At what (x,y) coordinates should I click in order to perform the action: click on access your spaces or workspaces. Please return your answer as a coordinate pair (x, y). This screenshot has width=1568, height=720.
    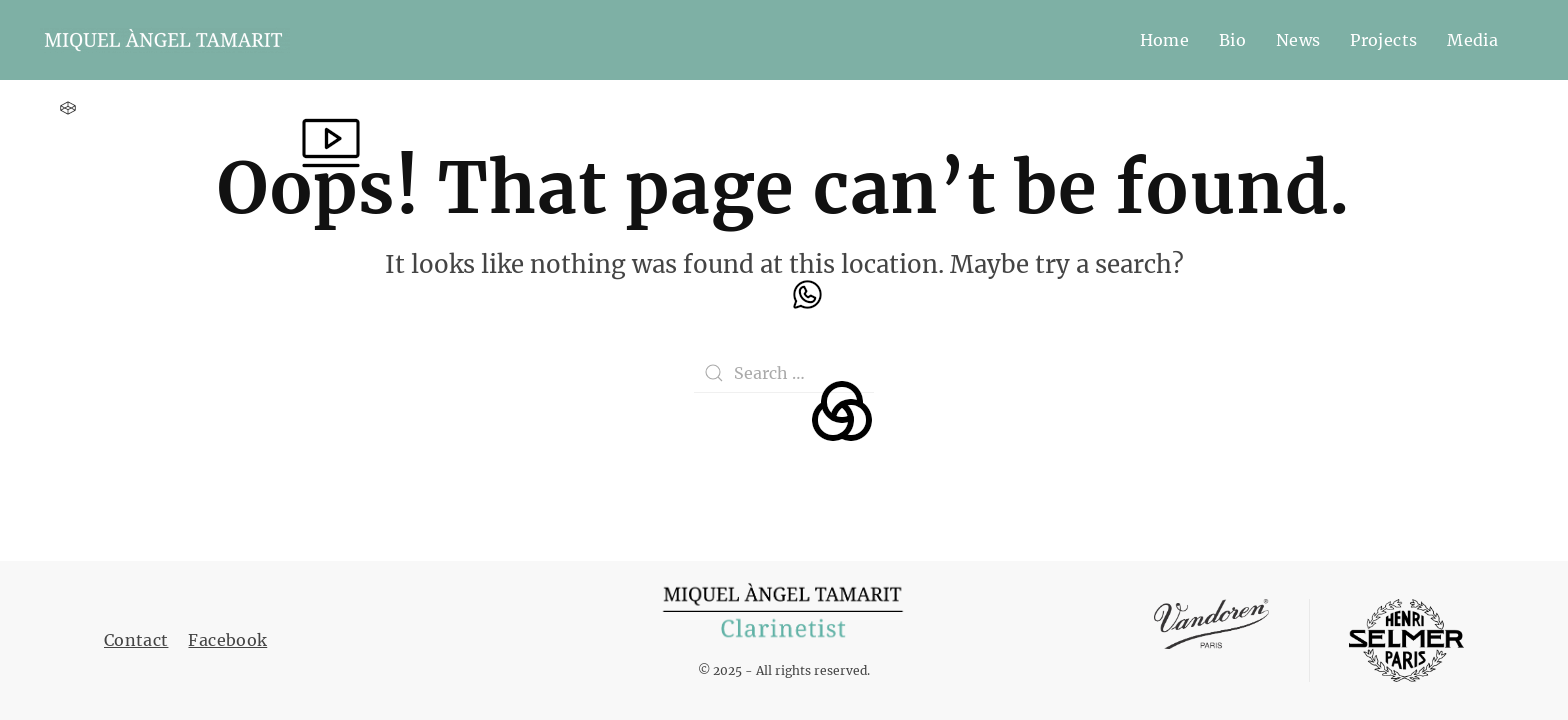
    Looking at the image, I should click on (842, 411).